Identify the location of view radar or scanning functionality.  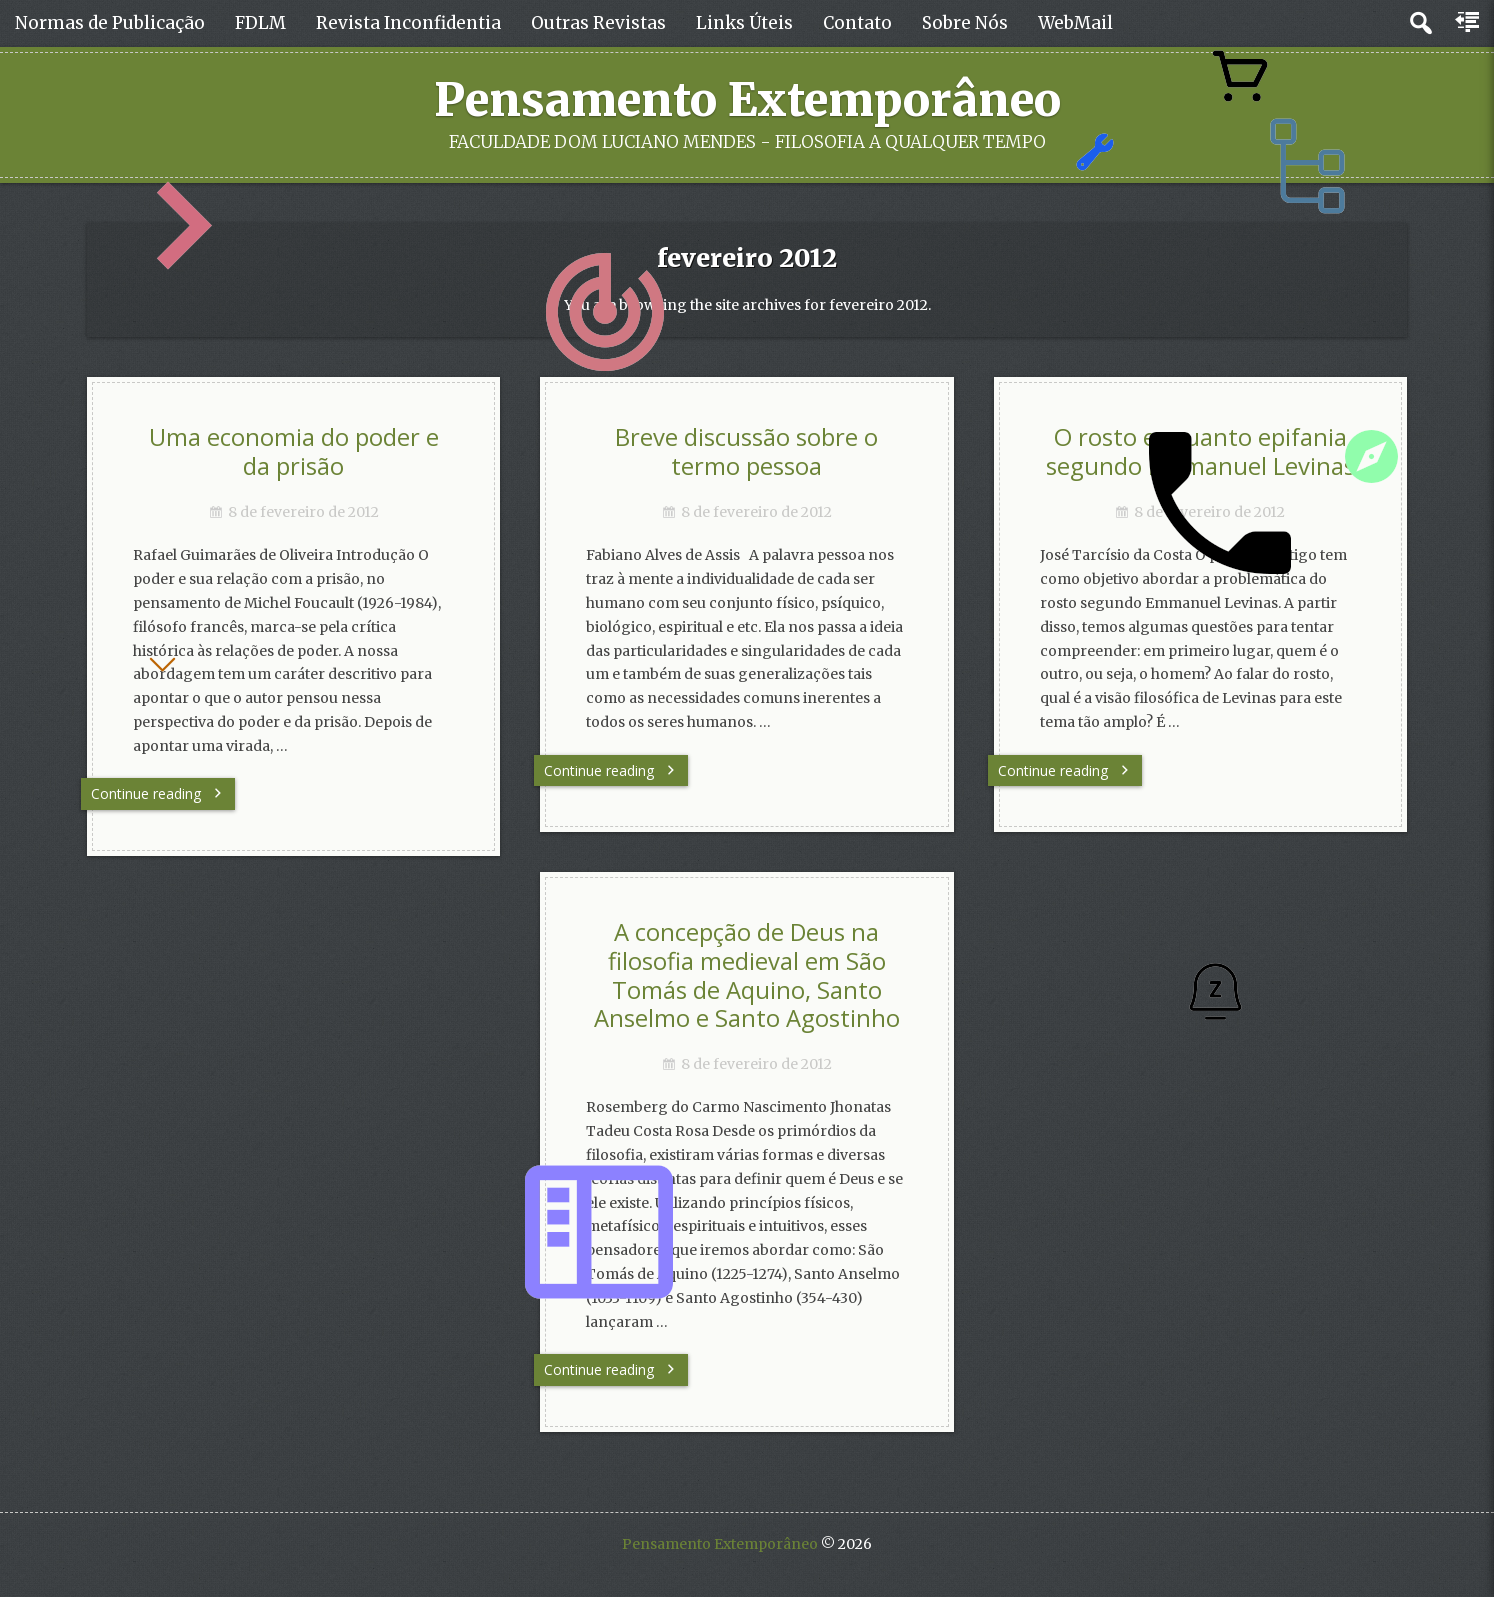
(605, 312).